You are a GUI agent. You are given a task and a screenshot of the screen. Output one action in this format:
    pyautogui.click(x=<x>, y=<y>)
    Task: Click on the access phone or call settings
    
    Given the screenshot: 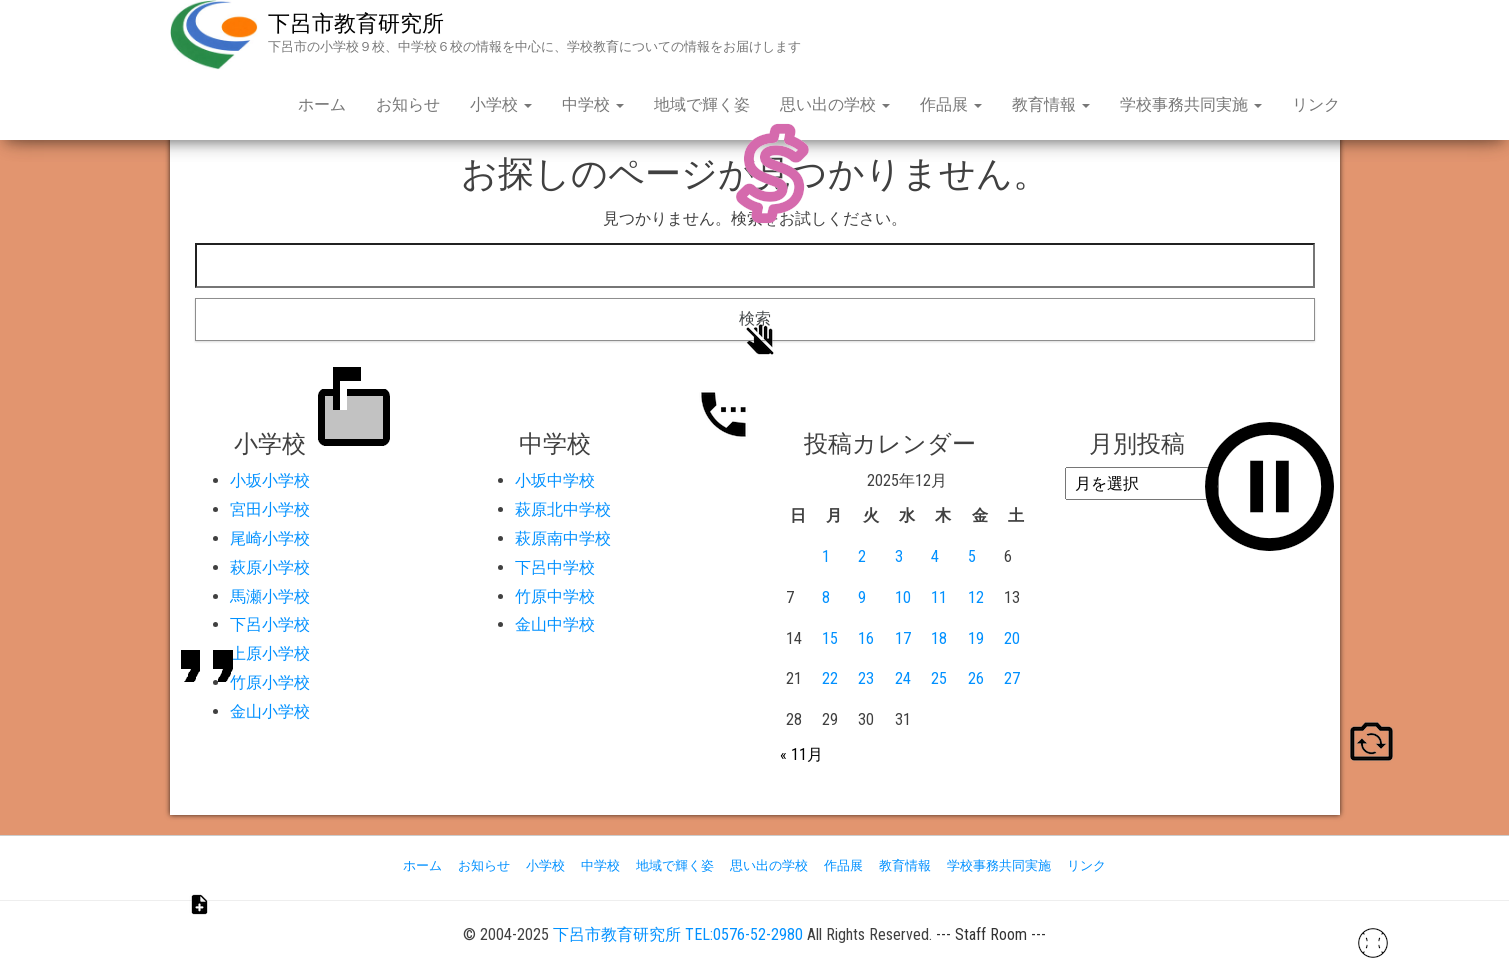 What is the action you would take?
    pyautogui.click(x=723, y=414)
    